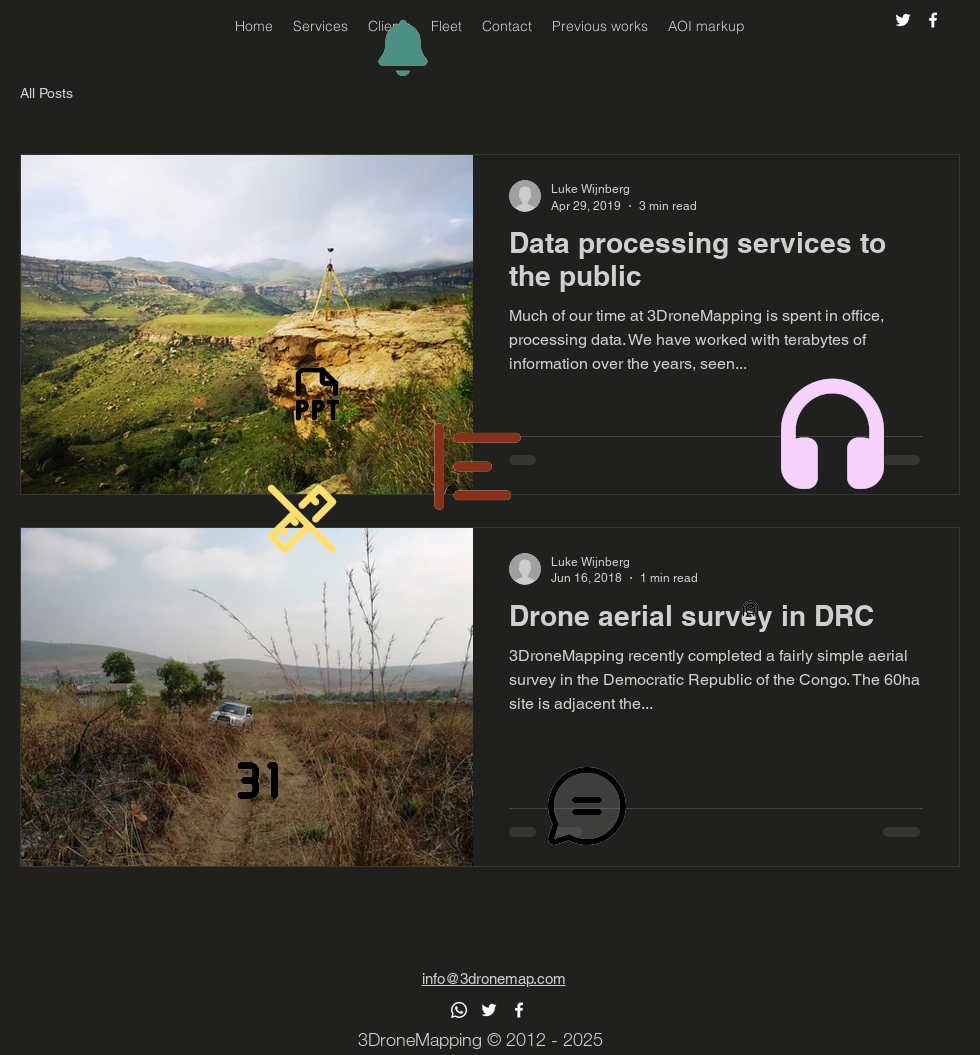 Image resolution: width=980 pixels, height=1055 pixels. I want to click on align text to the left, so click(477, 466).